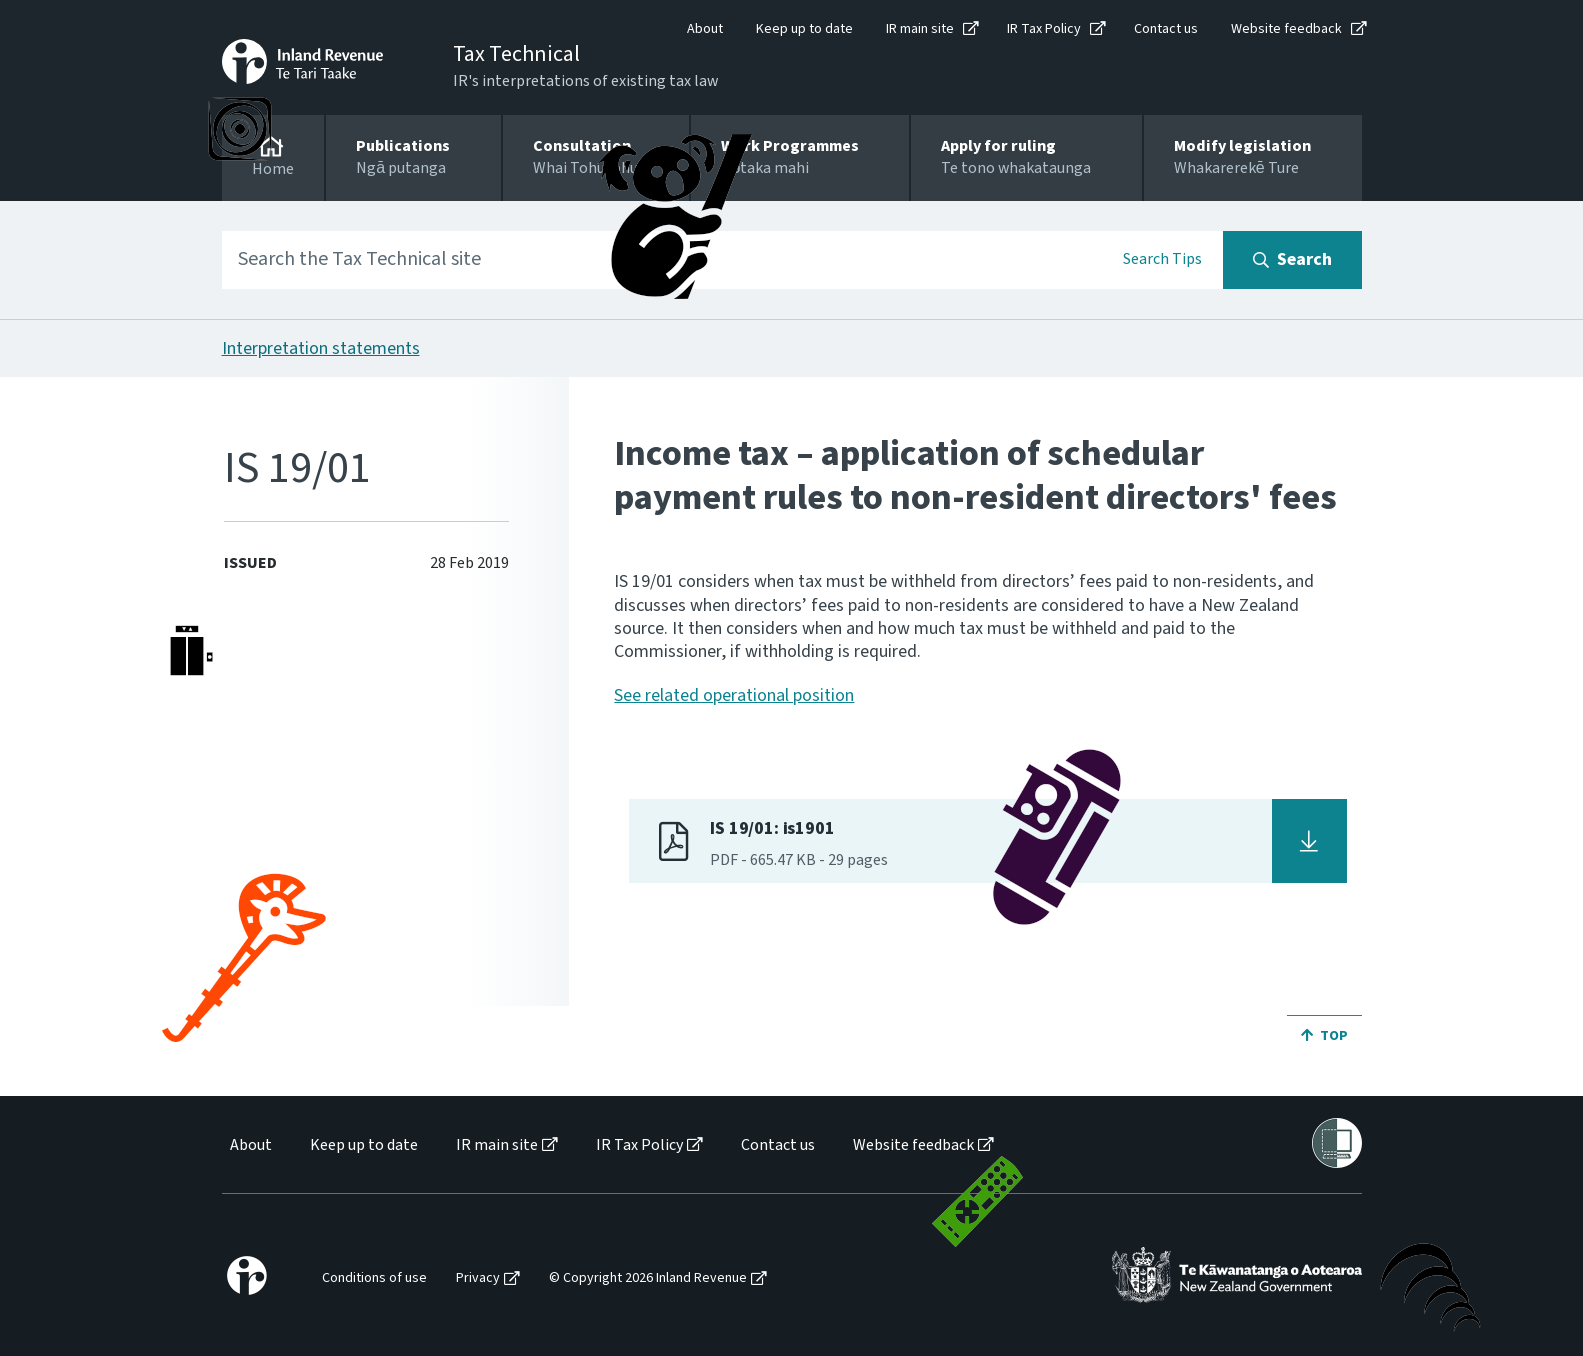 This screenshot has width=1583, height=1356. What do you see at coordinates (187, 650) in the screenshot?
I see `access elevator or floor navigation` at bounding box center [187, 650].